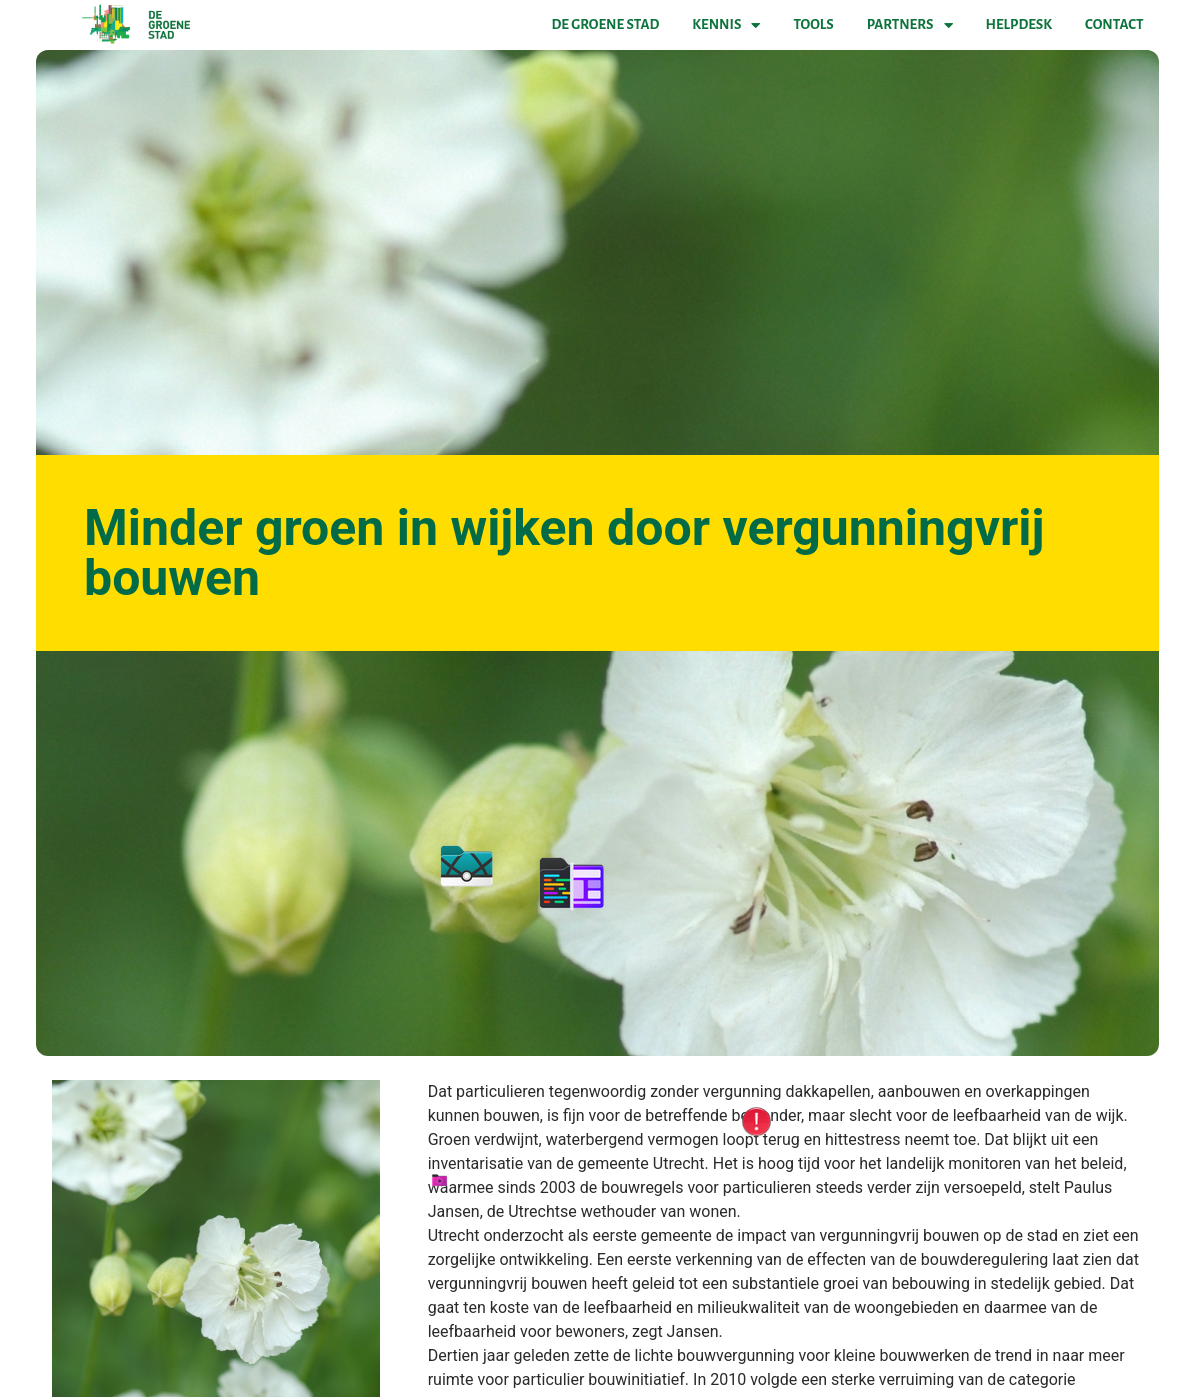  Describe the element at coordinates (571, 884) in the screenshot. I see `open programming projects folder` at that location.